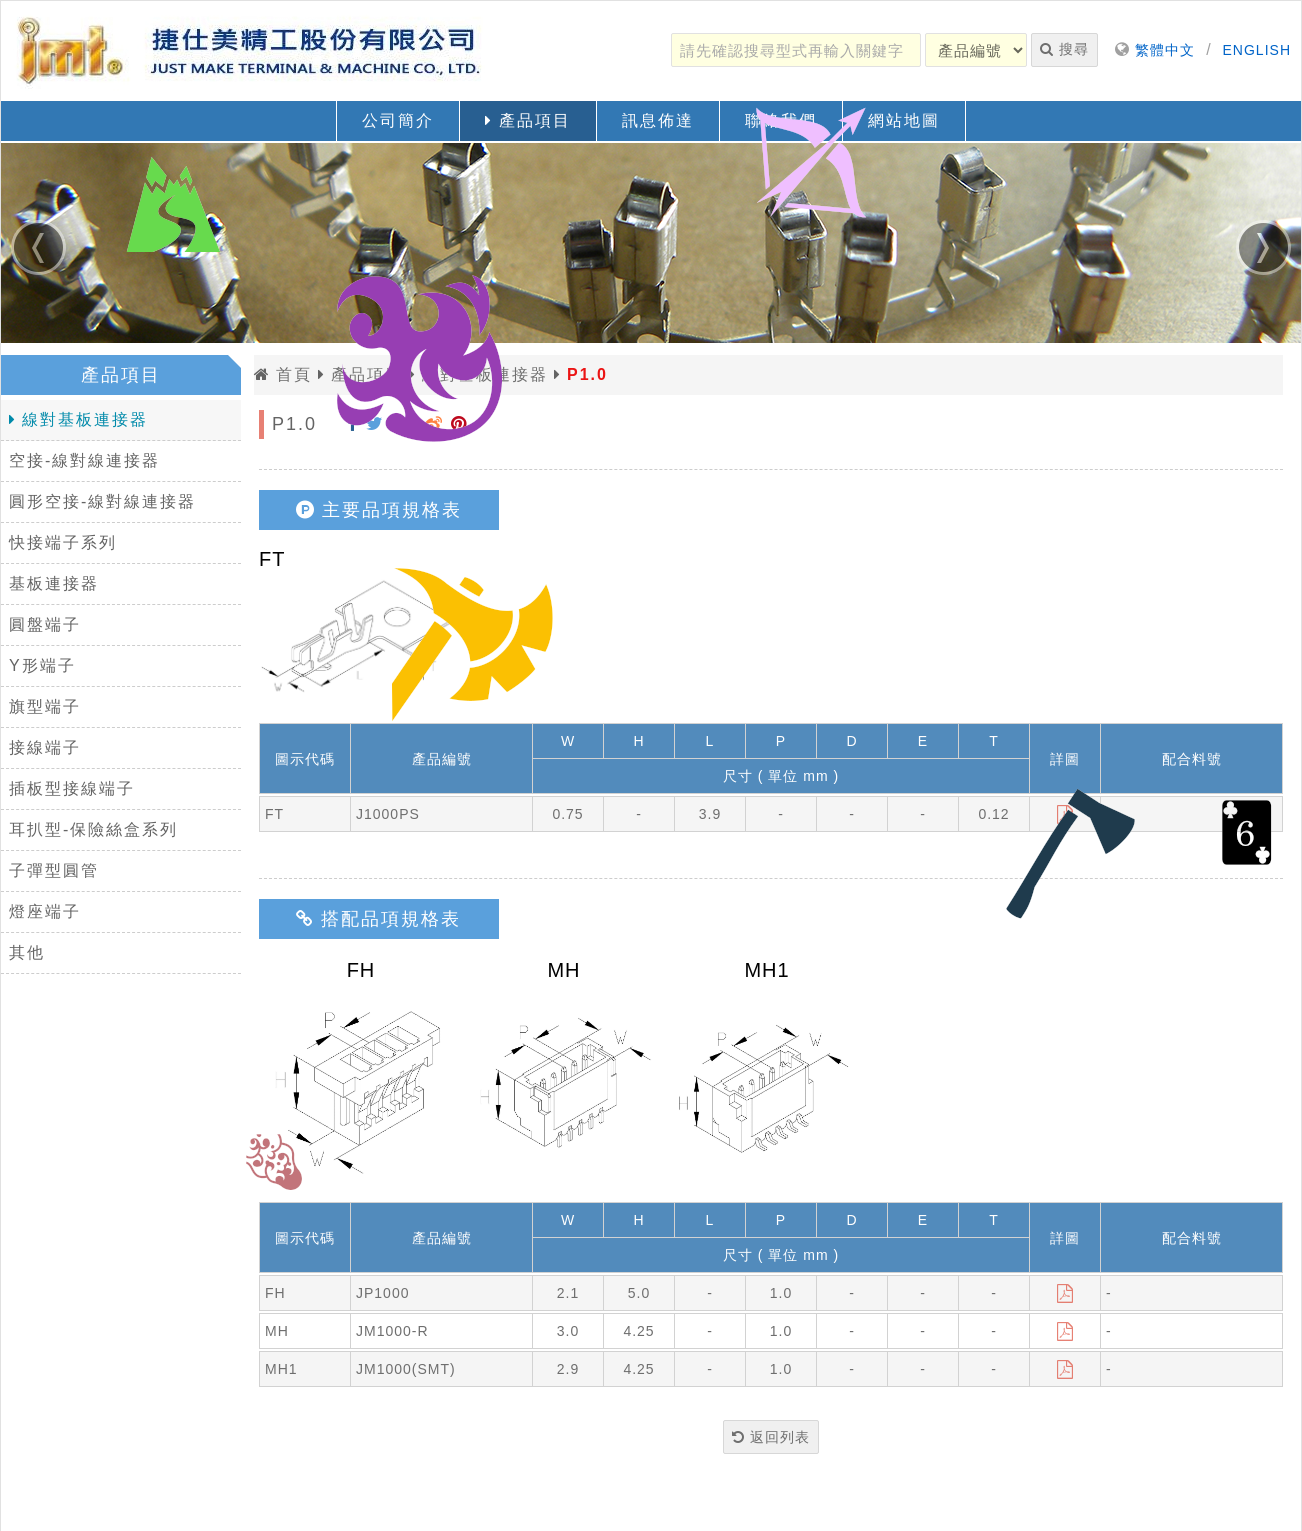 This screenshot has height=1531, width=1302. What do you see at coordinates (1070, 853) in the screenshot?
I see `equip hatchet tool or weapon` at bounding box center [1070, 853].